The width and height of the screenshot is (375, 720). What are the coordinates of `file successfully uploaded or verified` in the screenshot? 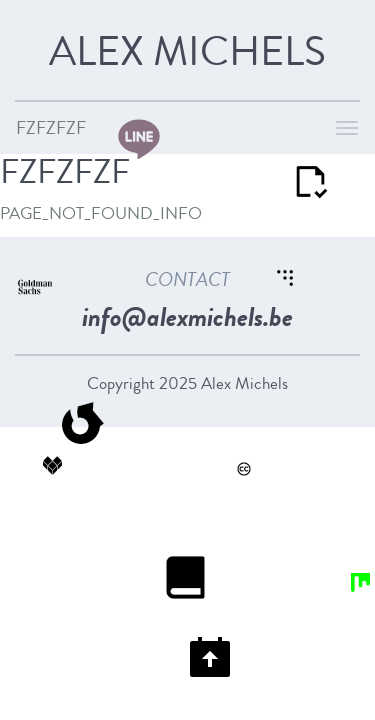 It's located at (310, 181).